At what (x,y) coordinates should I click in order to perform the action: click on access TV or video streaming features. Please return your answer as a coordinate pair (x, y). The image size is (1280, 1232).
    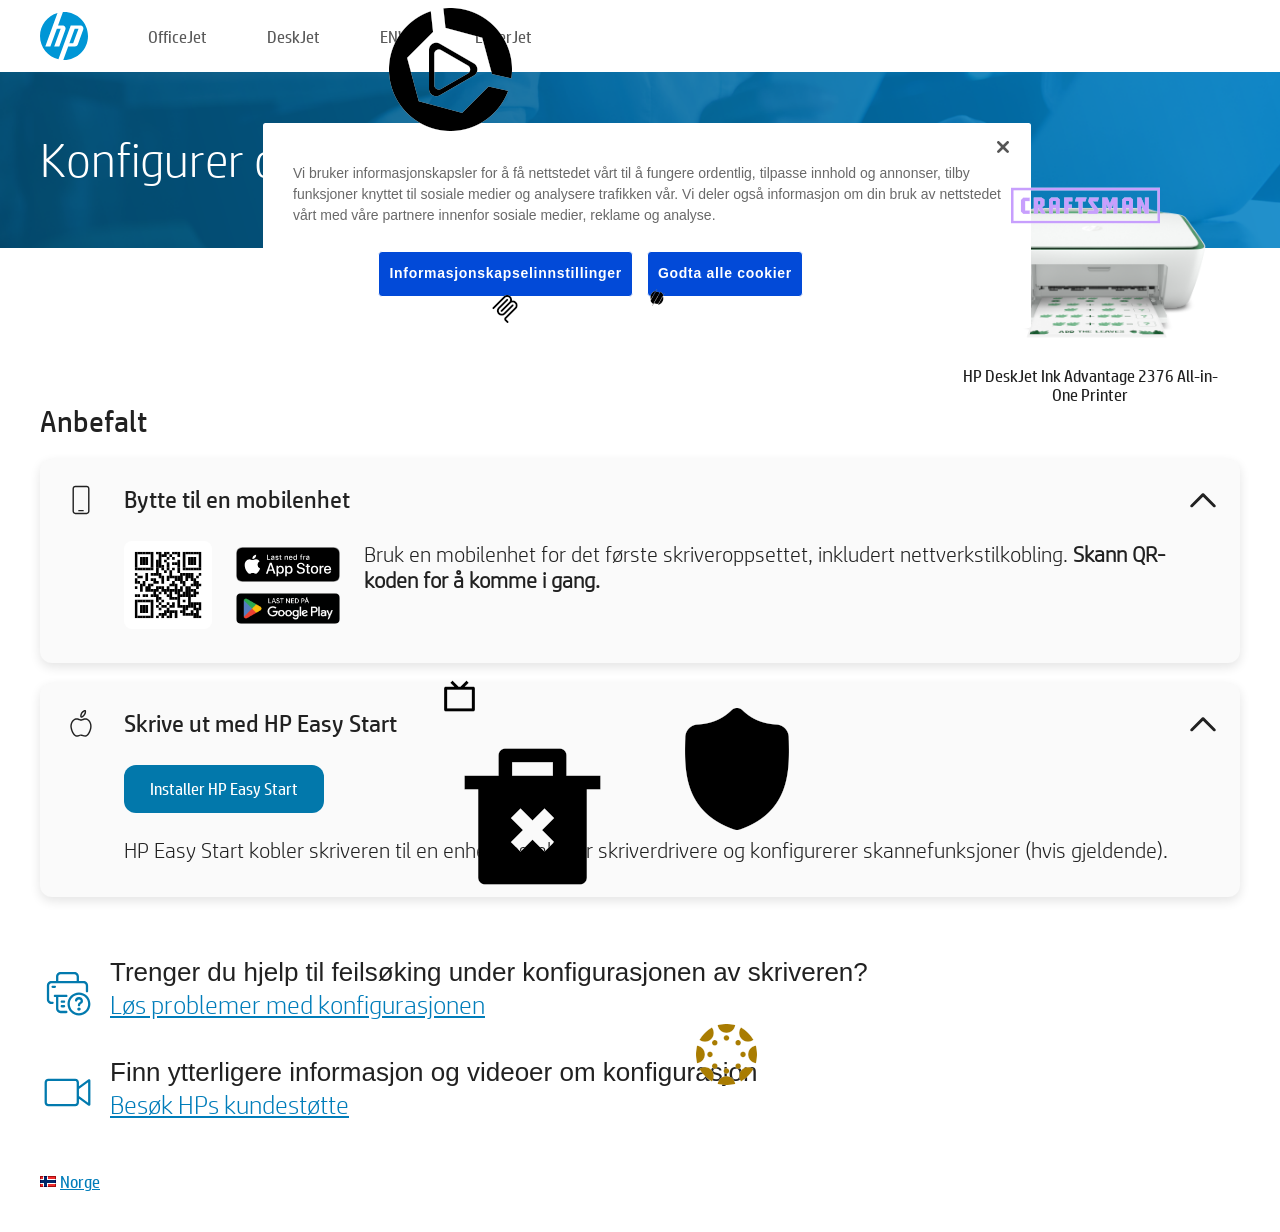
    Looking at the image, I should click on (459, 697).